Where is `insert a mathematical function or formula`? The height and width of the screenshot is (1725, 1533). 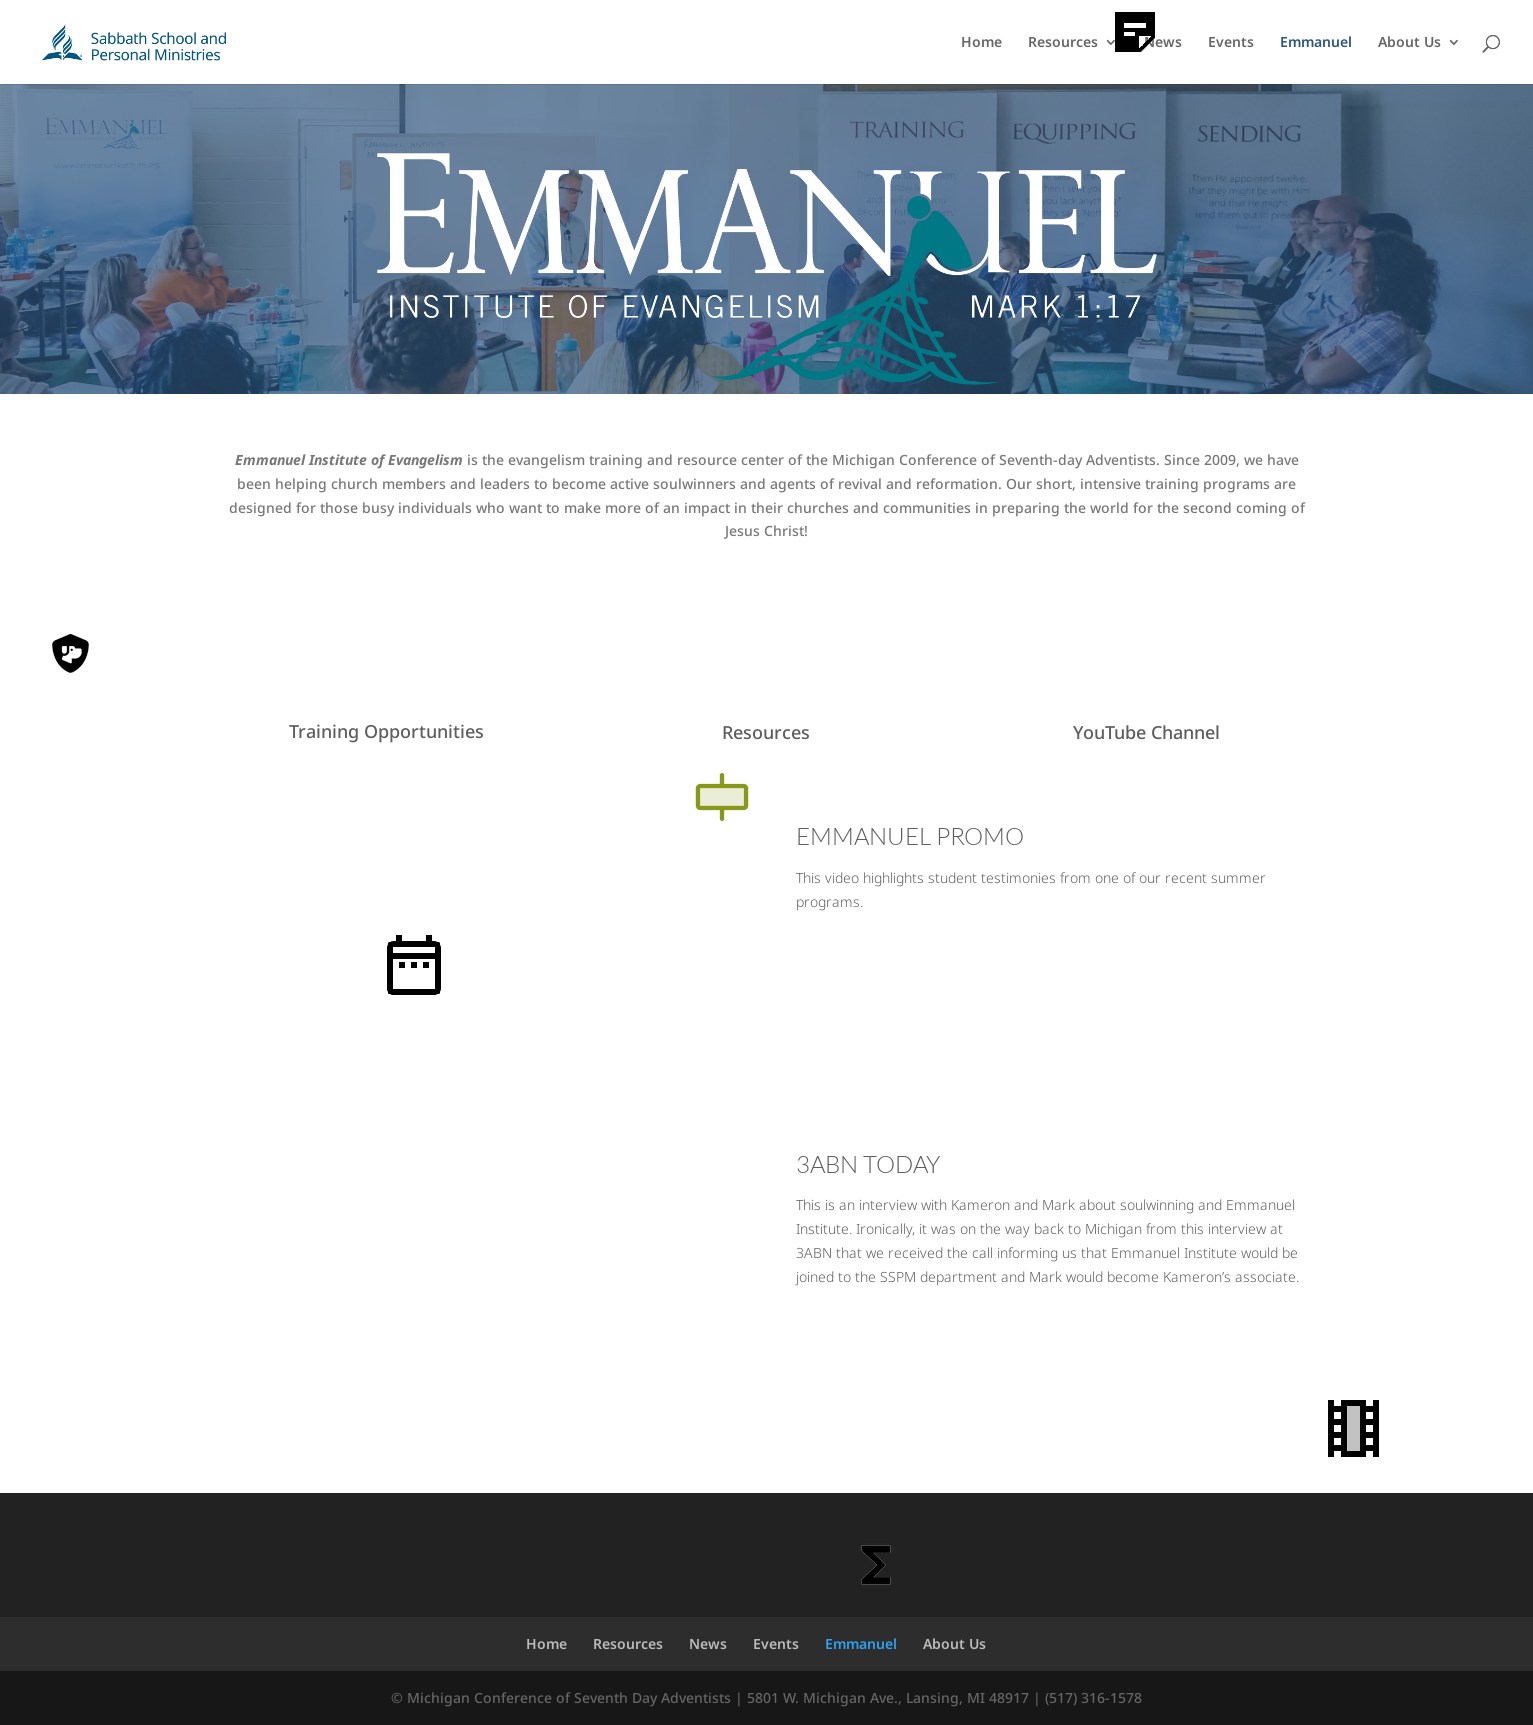
insert a mathematical function or formula is located at coordinates (876, 1565).